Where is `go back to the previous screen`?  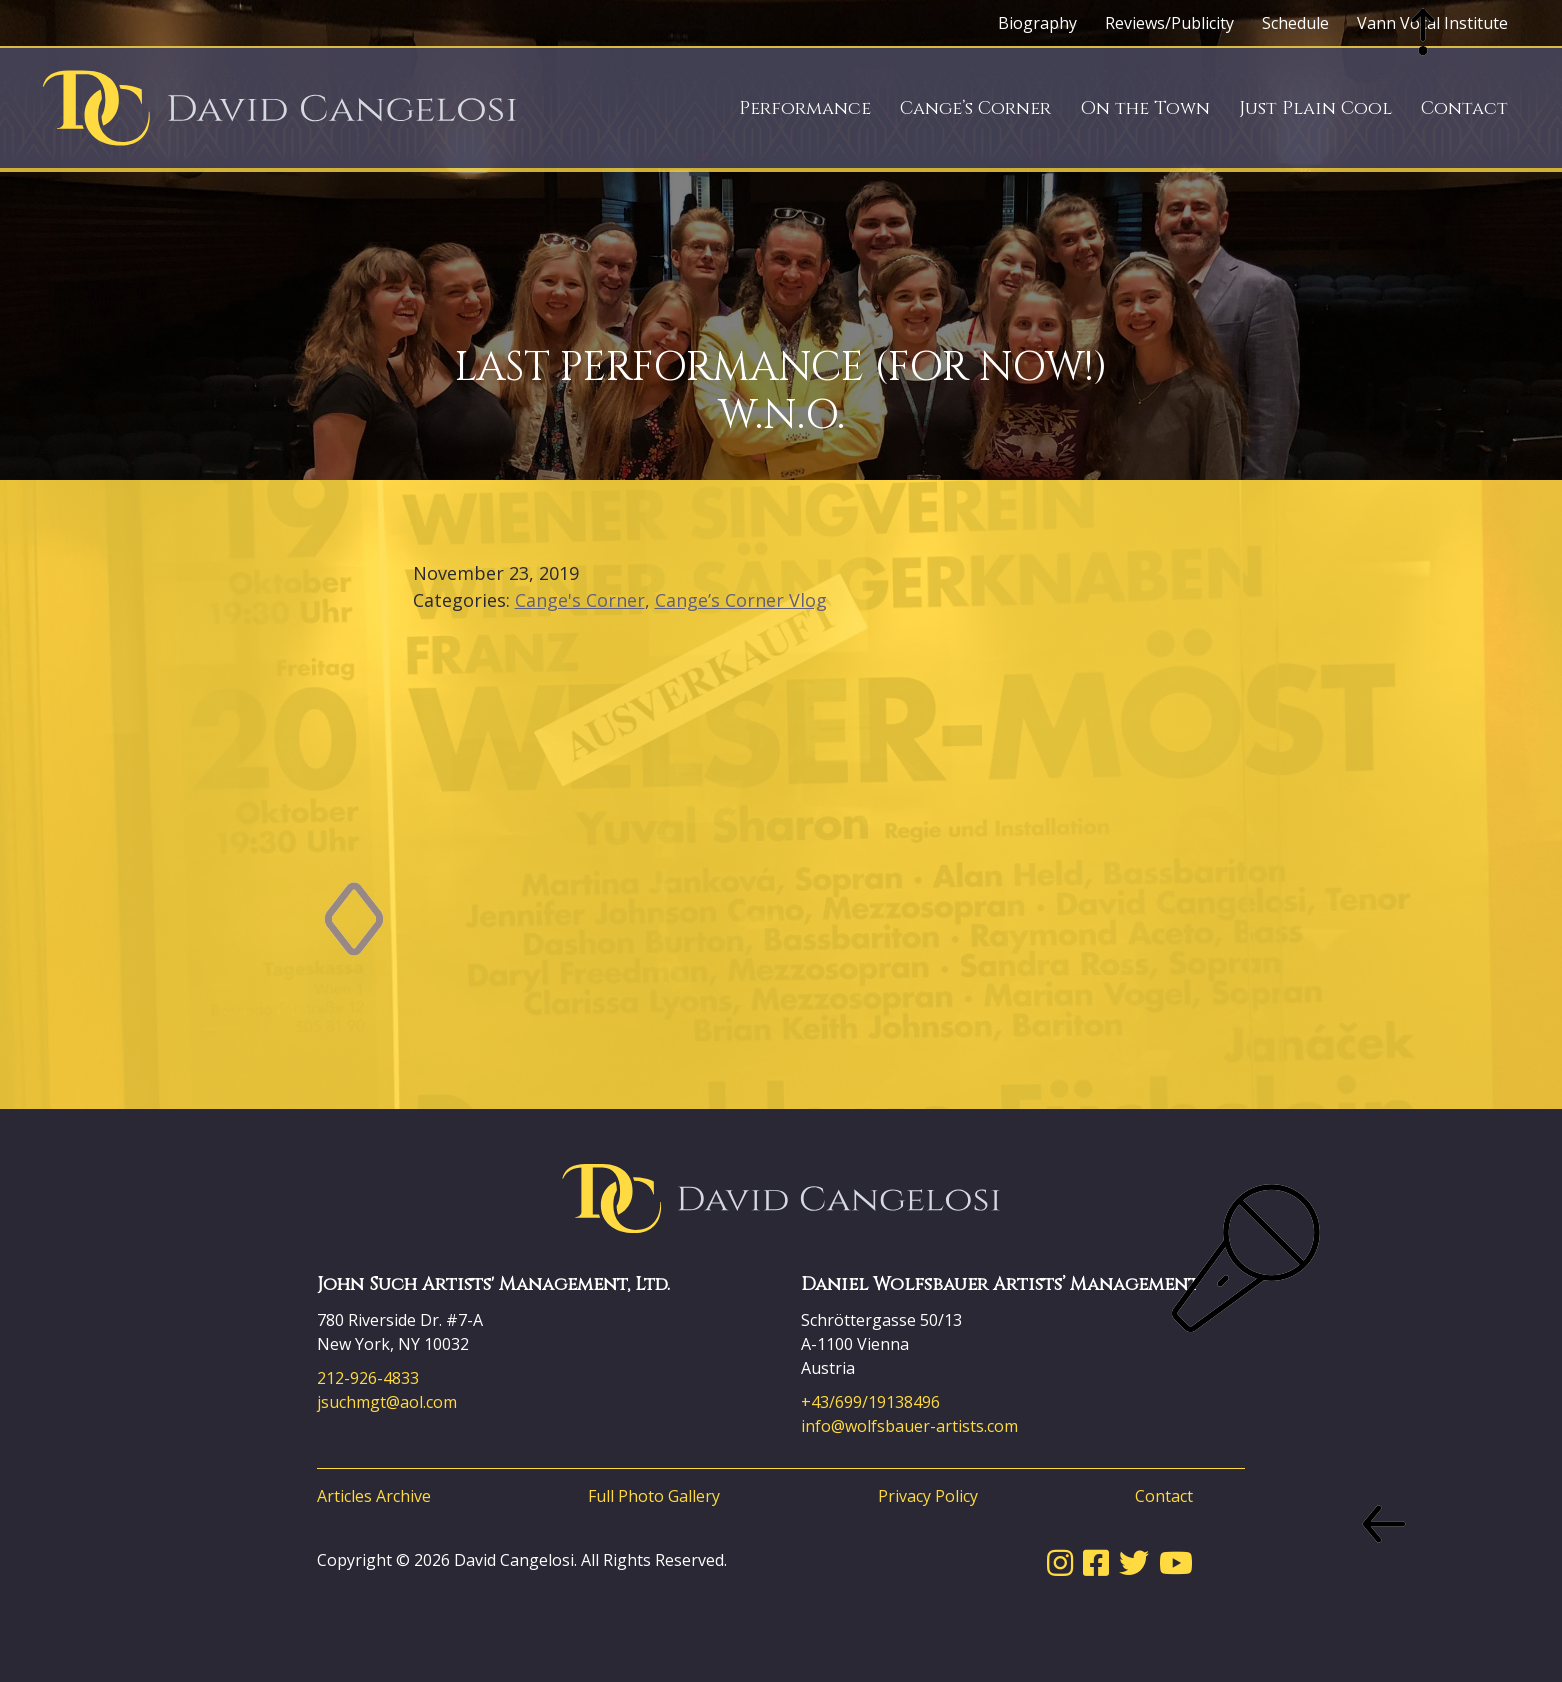
go back to the previous screen is located at coordinates (1384, 1524).